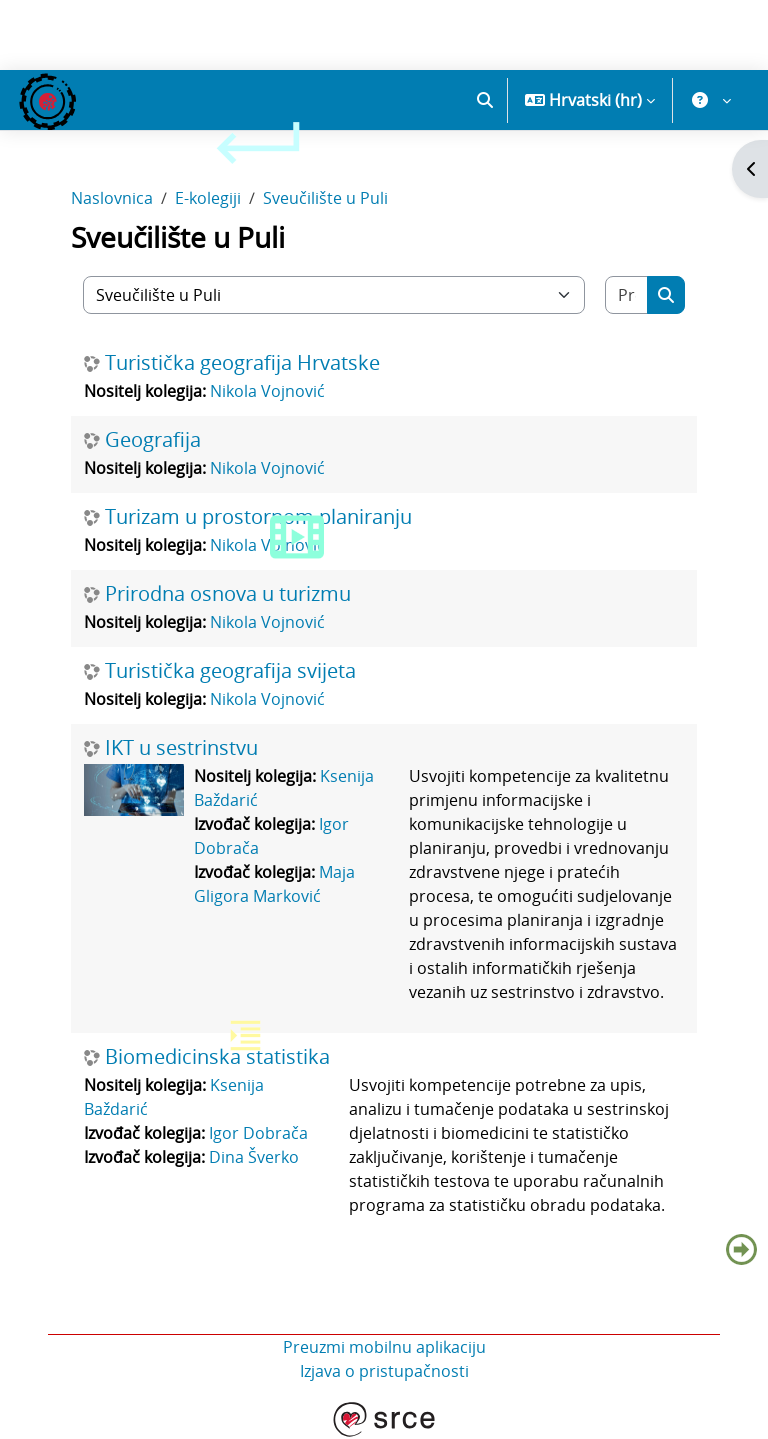 This screenshot has width=768, height=1439. I want to click on increase text indentation, so click(245, 1035).